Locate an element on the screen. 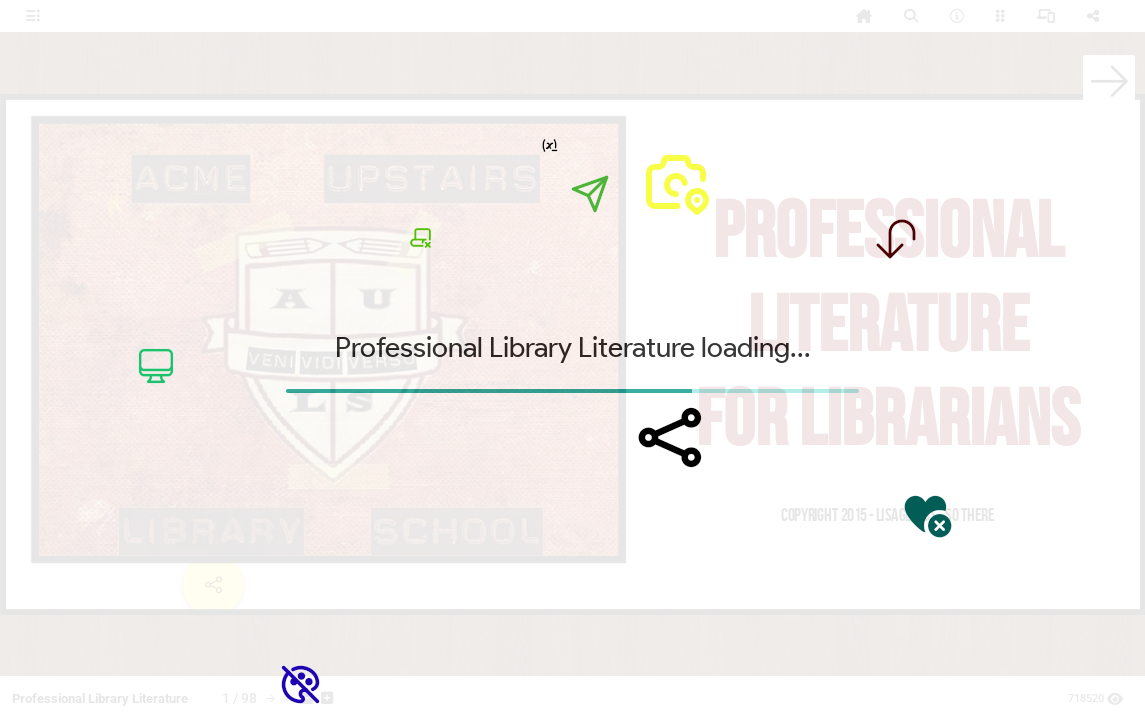  switch to desktop view is located at coordinates (156, 366).